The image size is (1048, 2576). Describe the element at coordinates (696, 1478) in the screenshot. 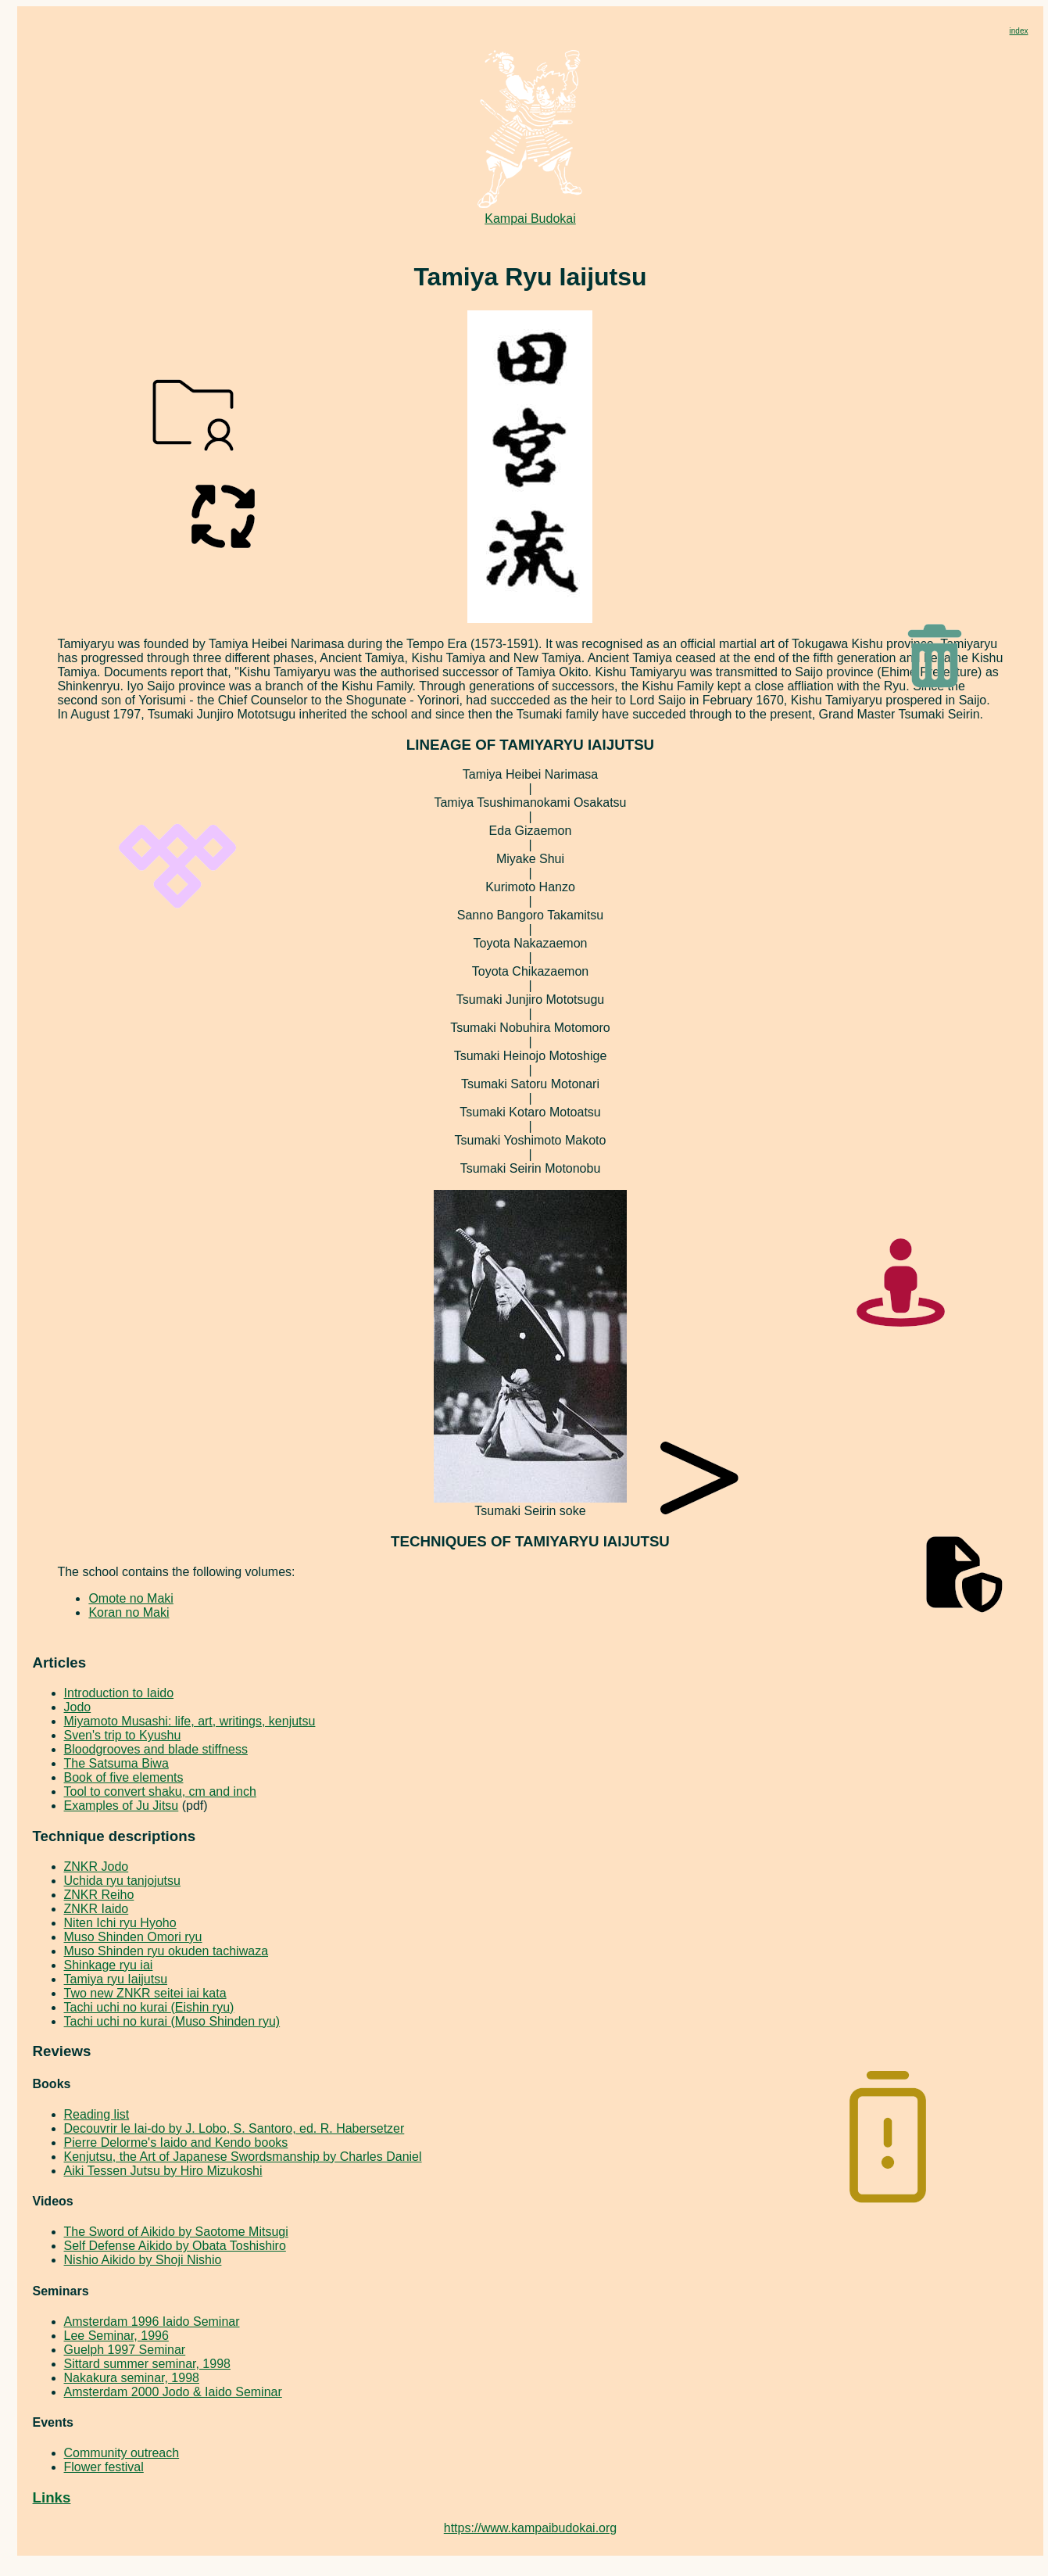

I see `navigate to the next item or page` at that location.